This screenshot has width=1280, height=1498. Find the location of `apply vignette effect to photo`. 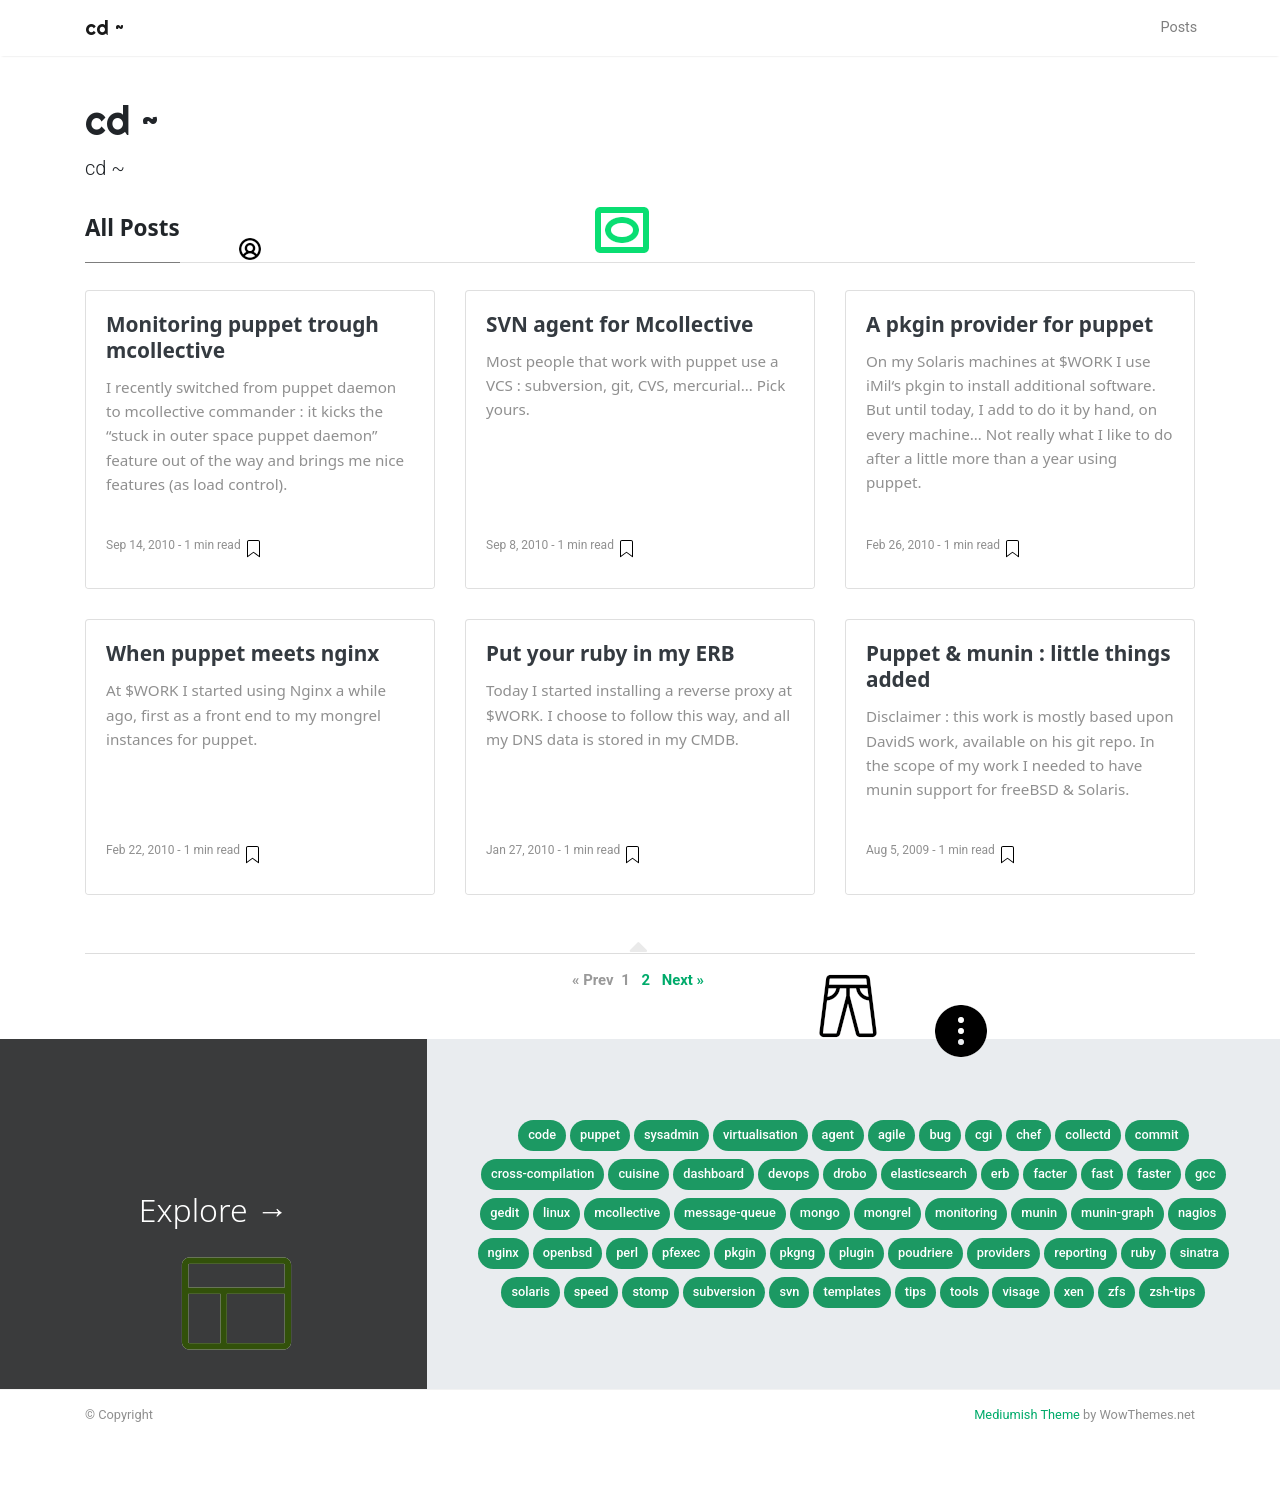

apply vignette effect to photo is located at coordinates (622, 230).